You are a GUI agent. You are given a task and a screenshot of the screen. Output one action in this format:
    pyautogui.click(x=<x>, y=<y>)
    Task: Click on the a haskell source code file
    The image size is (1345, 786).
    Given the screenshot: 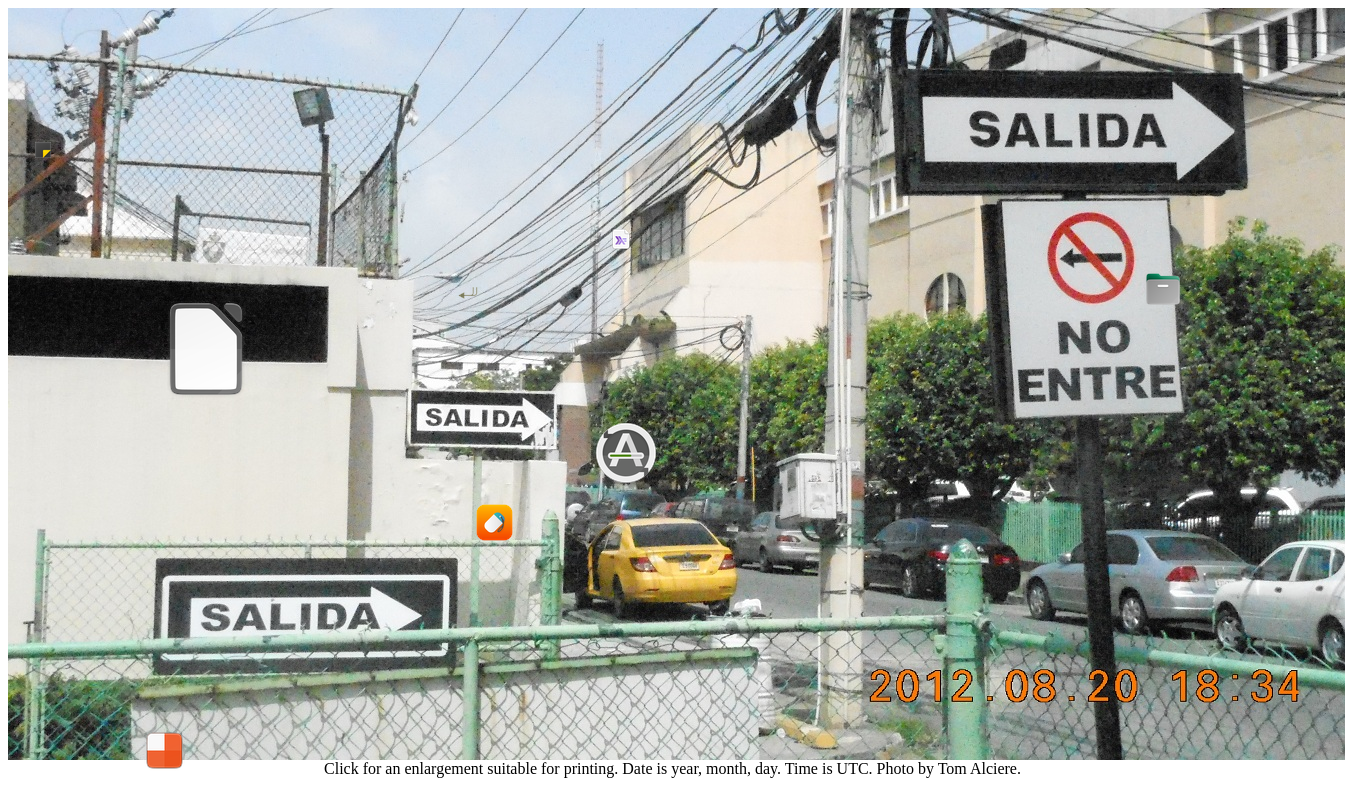 What is the action you would take?
    pyautogui.click(x=621, y=239)
    